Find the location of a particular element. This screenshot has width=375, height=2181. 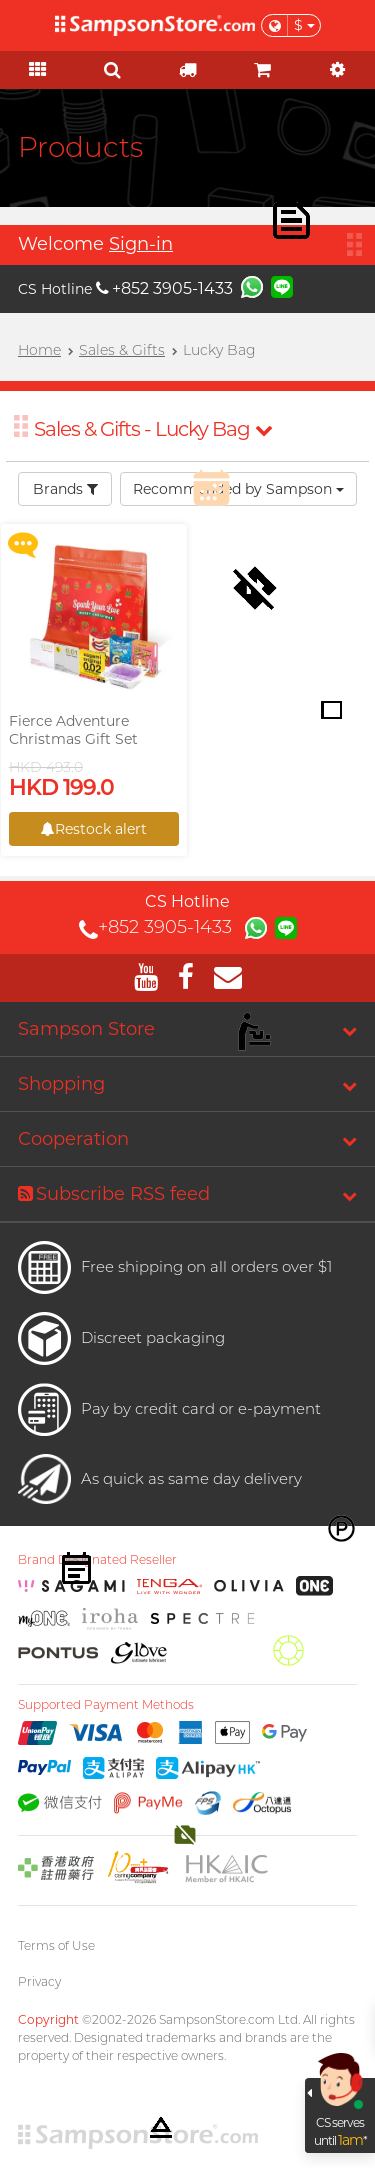

find nearby parking locations is located at coordinates (341, 1528).